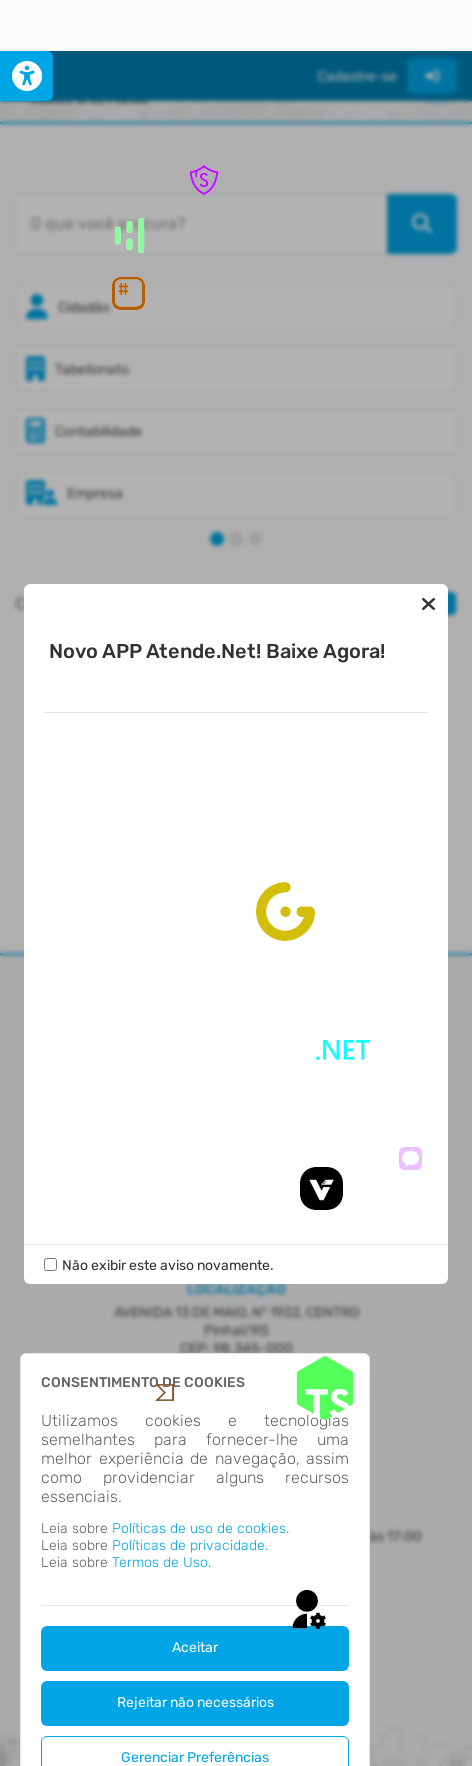 This screenshot has width=472, height=1766. What do you see at coordinates (325, 1388) in the screenshot?
I see `ts-node runtime environment logo` at bounding box center [325, 1388].